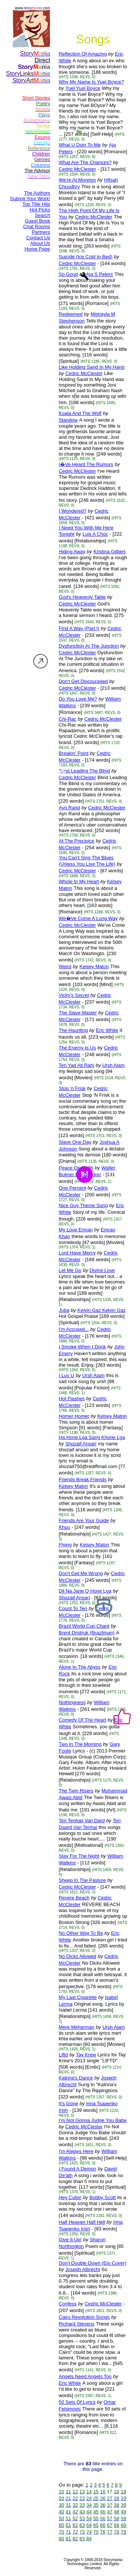 The image size is (140, 2576). What do you see at coordinates (30, 34) in the screenshot?
I see `navigate to the next item or page` at bounding box center [30, 34].